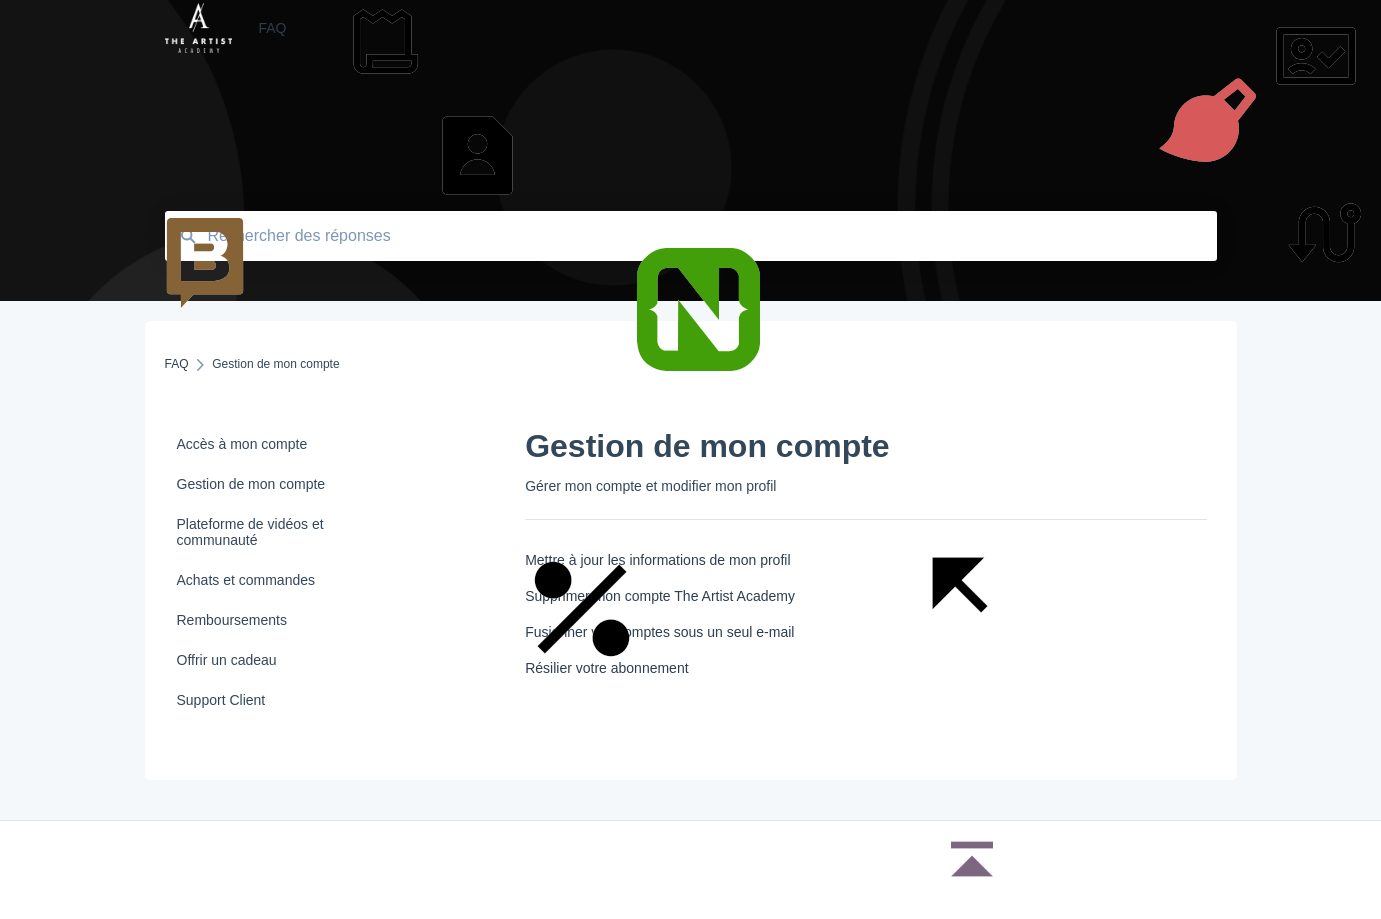  I want to click on open storyblok content management system, so click(205, 263).